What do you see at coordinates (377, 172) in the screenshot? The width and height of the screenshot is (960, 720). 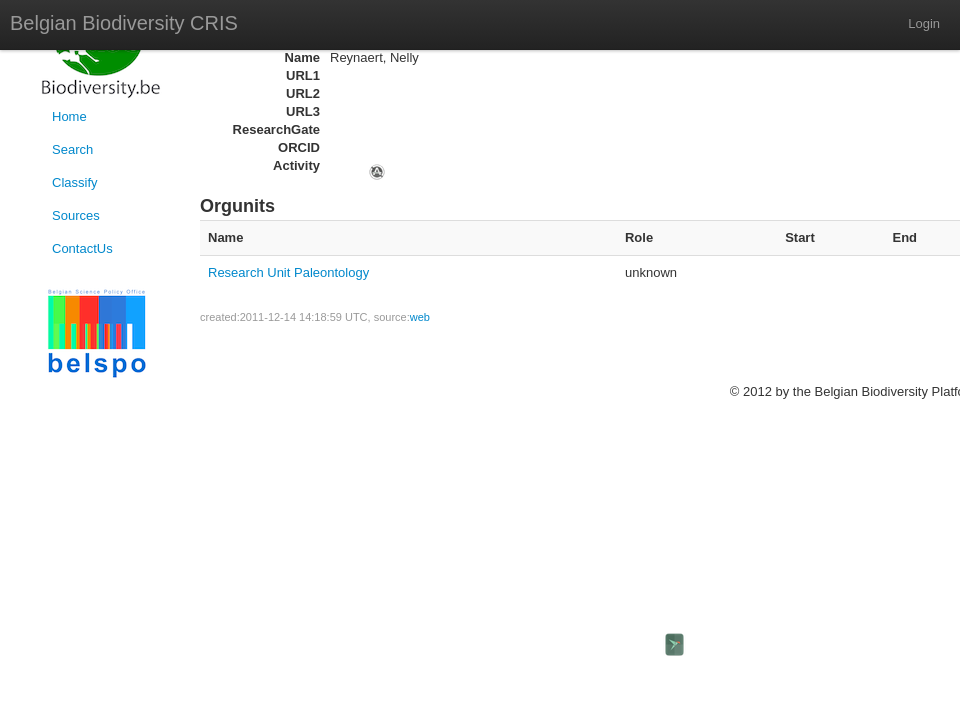 I see `check for available software updates` at bounding box center [377, 172].